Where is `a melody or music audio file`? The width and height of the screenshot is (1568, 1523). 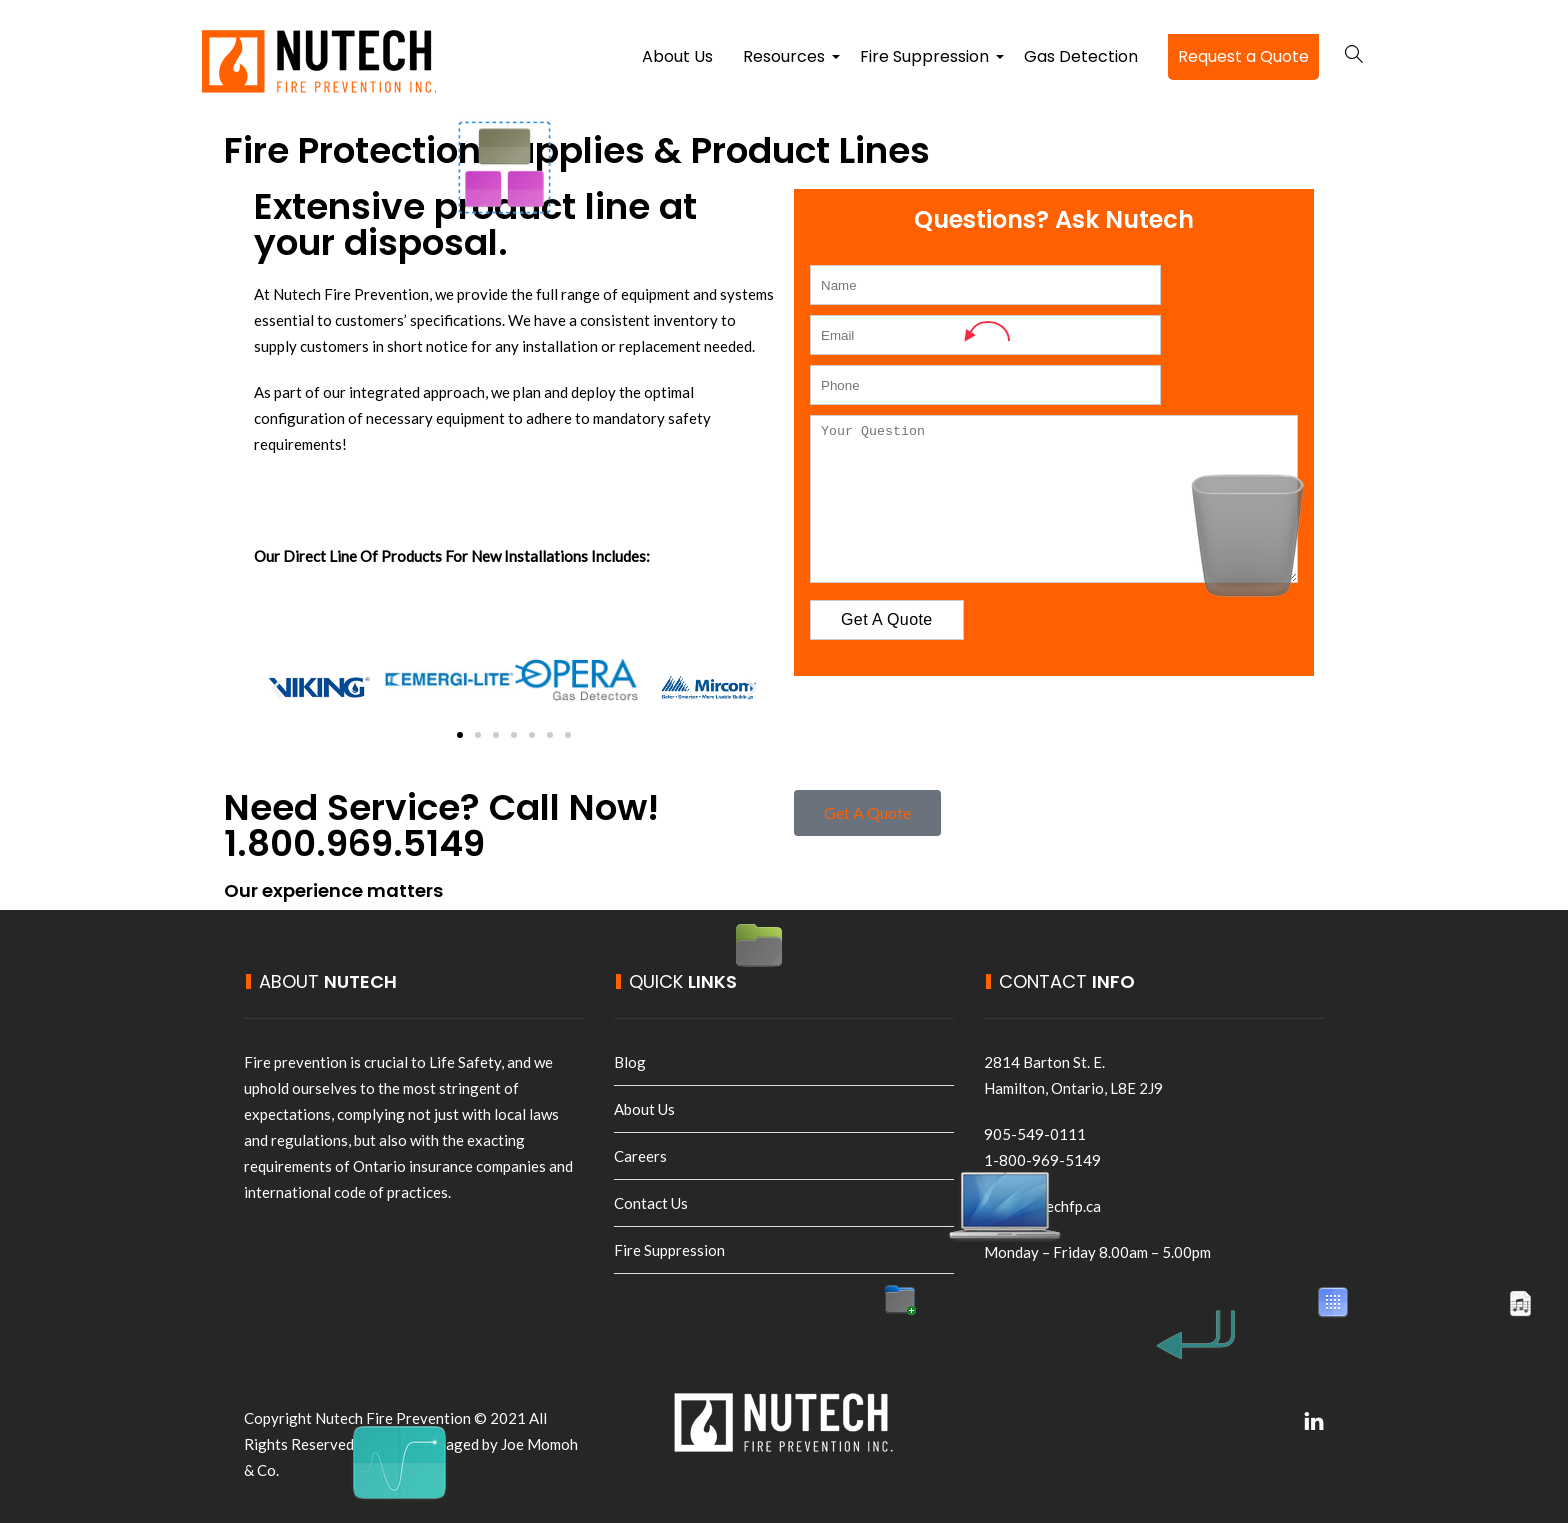 a melody or music audio file is located at coordinates (1520, 1303).